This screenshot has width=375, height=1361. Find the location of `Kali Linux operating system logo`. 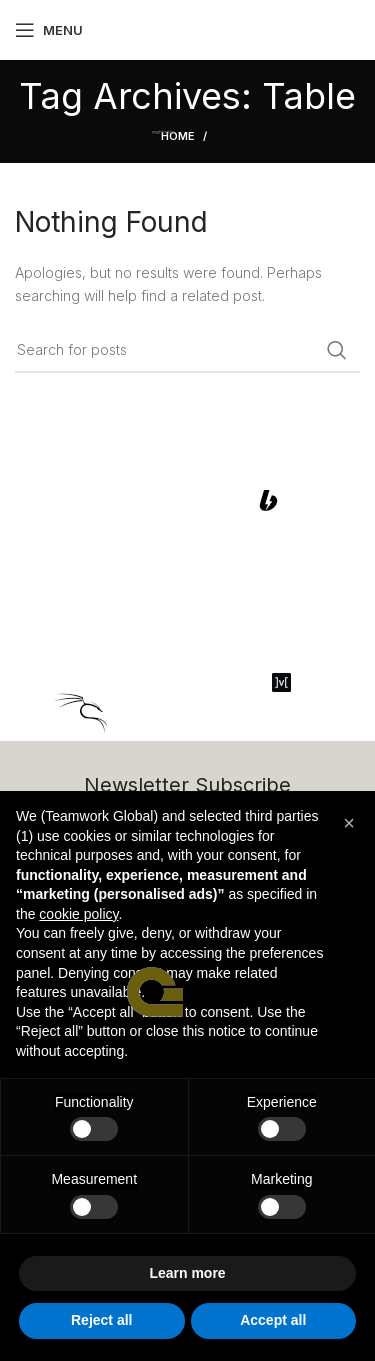

Kali Linux operating system logo is located at coordinates (80, 713).